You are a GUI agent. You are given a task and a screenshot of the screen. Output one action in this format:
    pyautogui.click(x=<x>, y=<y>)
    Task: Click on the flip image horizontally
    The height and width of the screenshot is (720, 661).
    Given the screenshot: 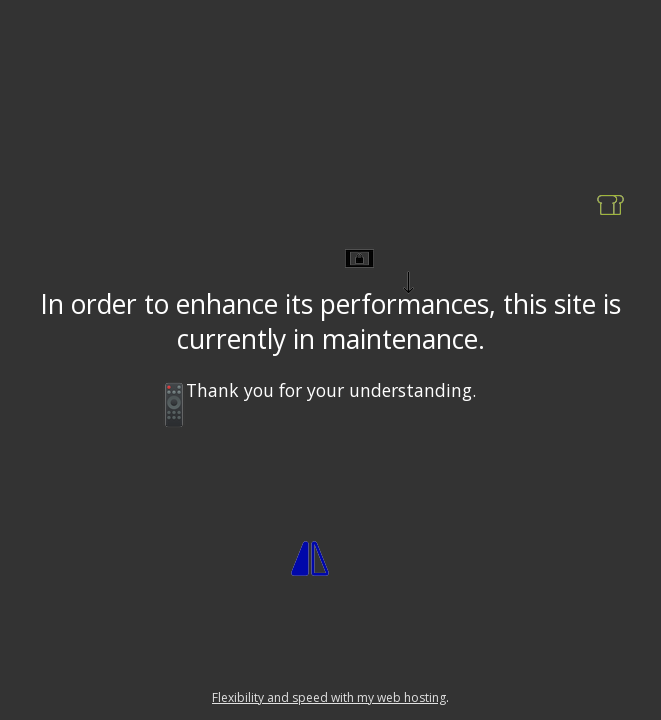 What is the action you would take?
    pyautogui.click(x=310, y=560)
    